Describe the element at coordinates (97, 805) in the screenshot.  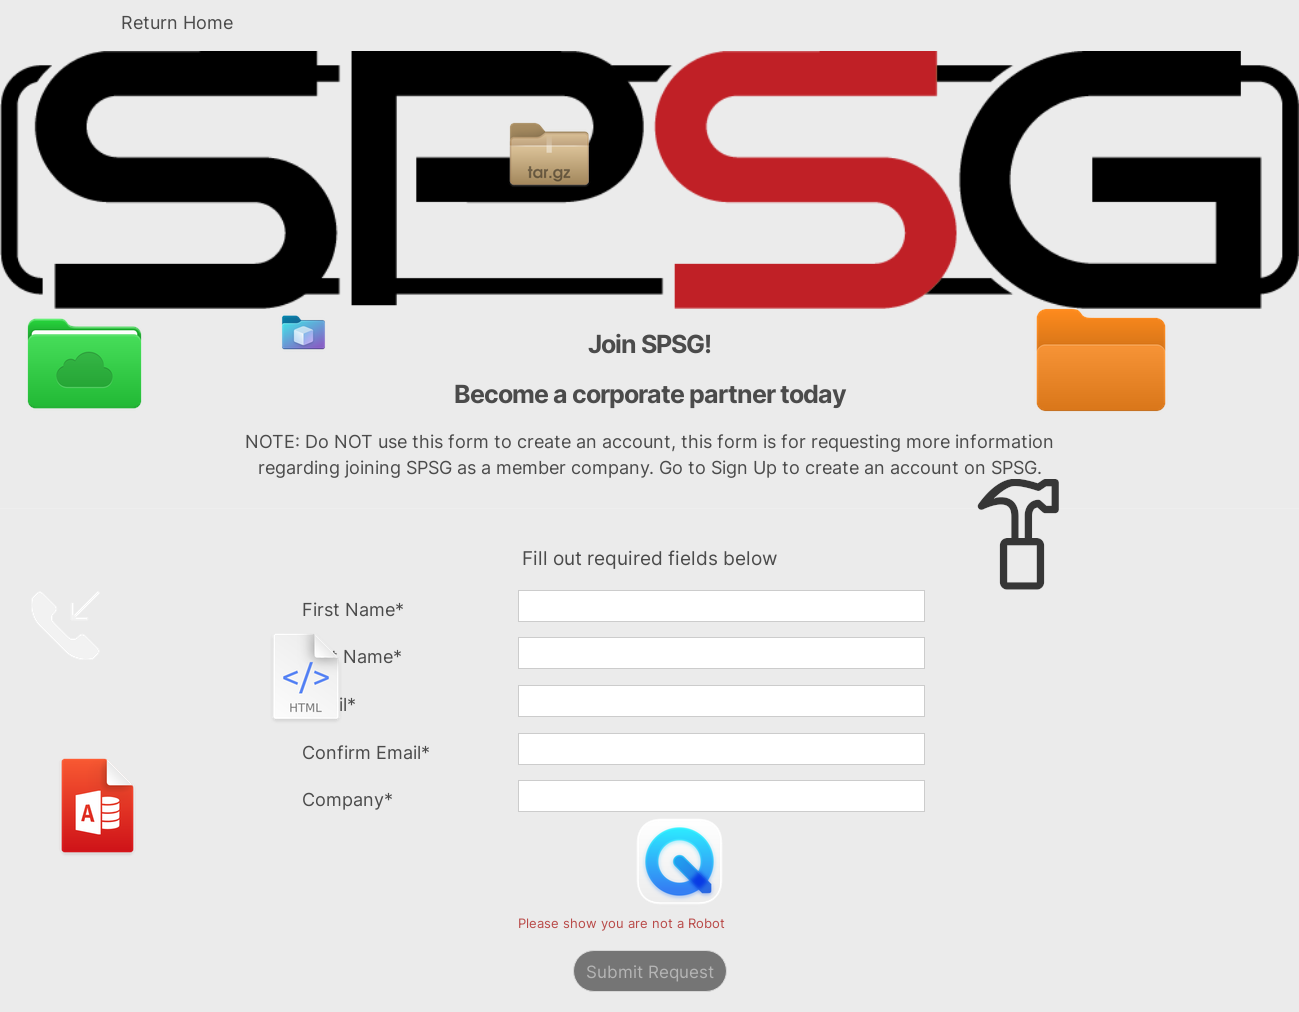
I see `a microsoft access database file` at that location.